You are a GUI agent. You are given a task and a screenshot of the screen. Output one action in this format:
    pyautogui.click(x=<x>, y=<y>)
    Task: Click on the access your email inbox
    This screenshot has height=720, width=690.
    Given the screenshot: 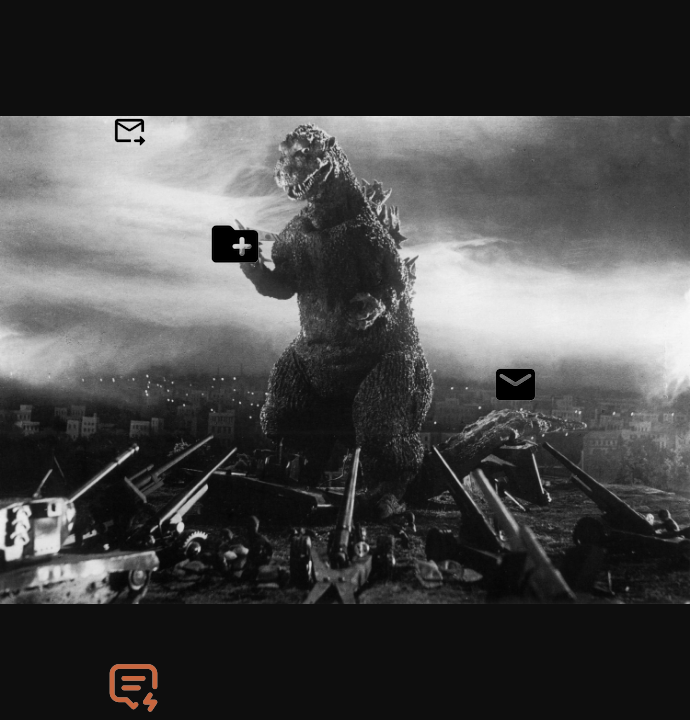 What is the action you would take?
    pyautogui.click(x=515, y=384)
    